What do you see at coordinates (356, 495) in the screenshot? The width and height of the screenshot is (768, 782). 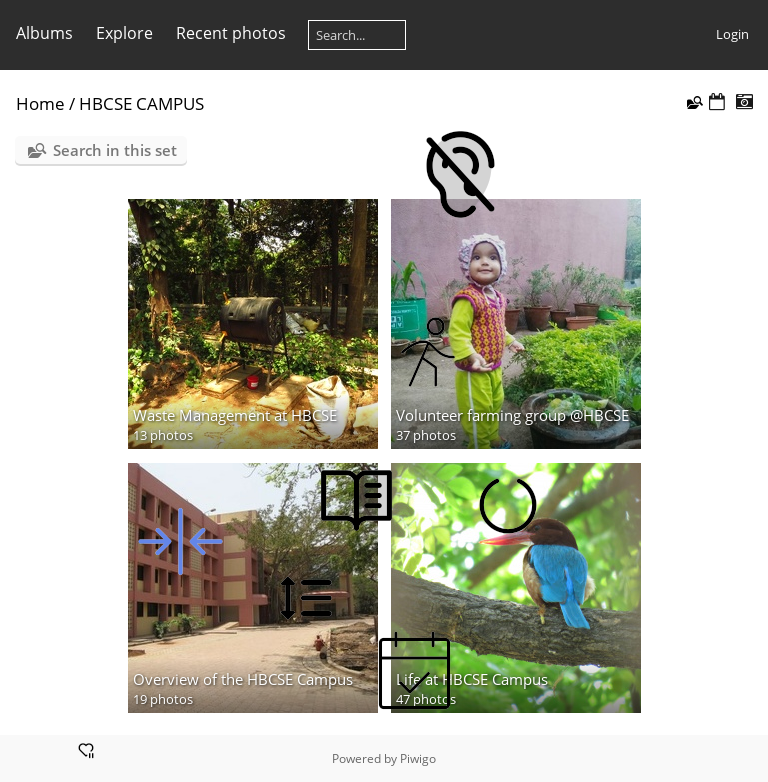 I see `open reading mode or e-reader` at bounding box center [356, 495].